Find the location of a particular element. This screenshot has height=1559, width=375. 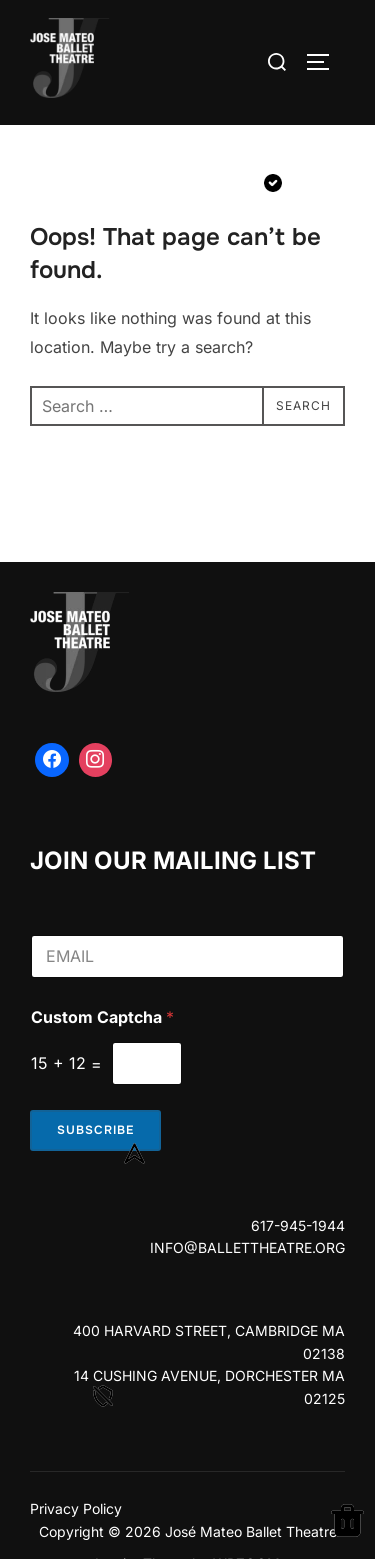

indicates a closed issue in the activity feed is located at coordinates (273, 183).